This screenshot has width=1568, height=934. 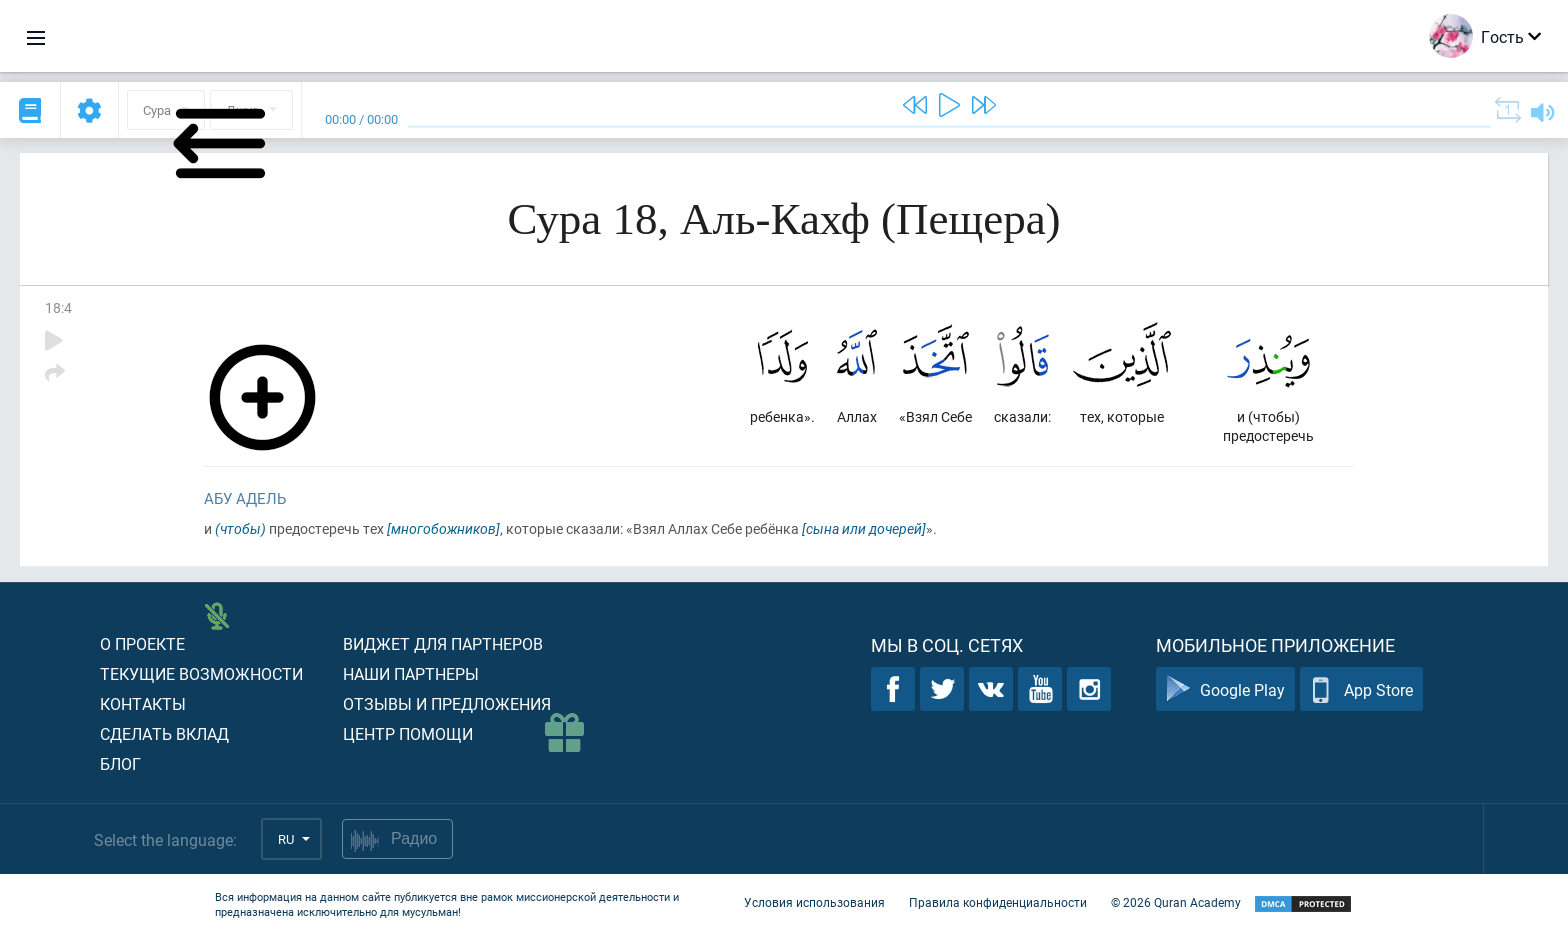 What do you see at coordinates (262, 397) in the screenshot?
I see `add a new item` at bounding box center [262, 397].